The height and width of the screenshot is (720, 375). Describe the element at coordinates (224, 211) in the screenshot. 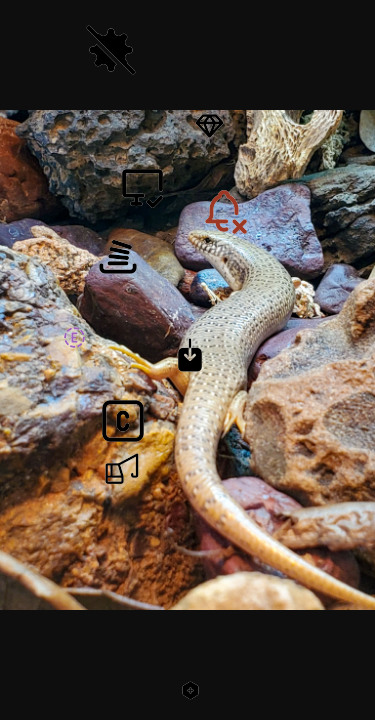

I see `mute or disable notifications` at that location.